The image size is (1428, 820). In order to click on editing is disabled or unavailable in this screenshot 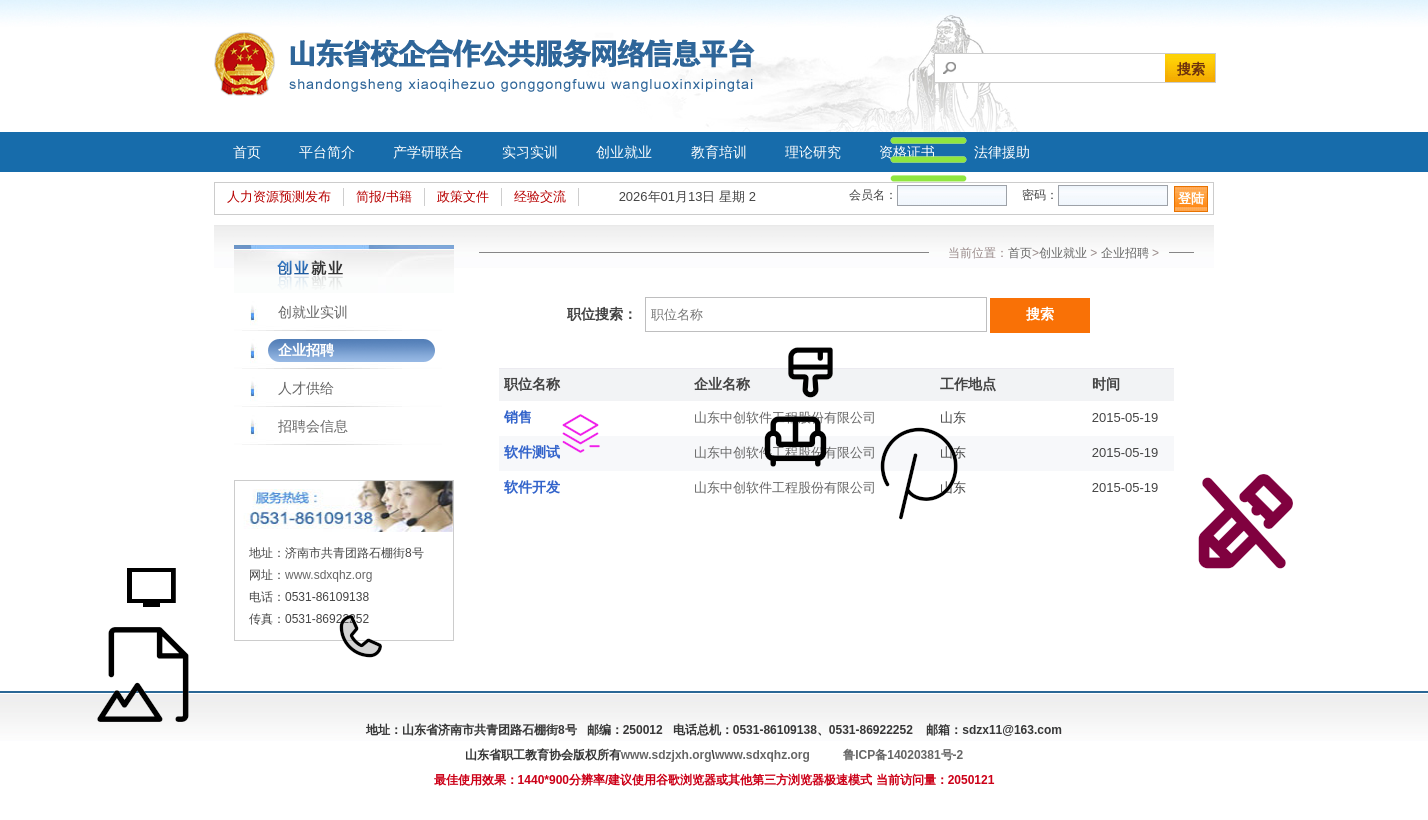, I will do `click(1244, 523)`.